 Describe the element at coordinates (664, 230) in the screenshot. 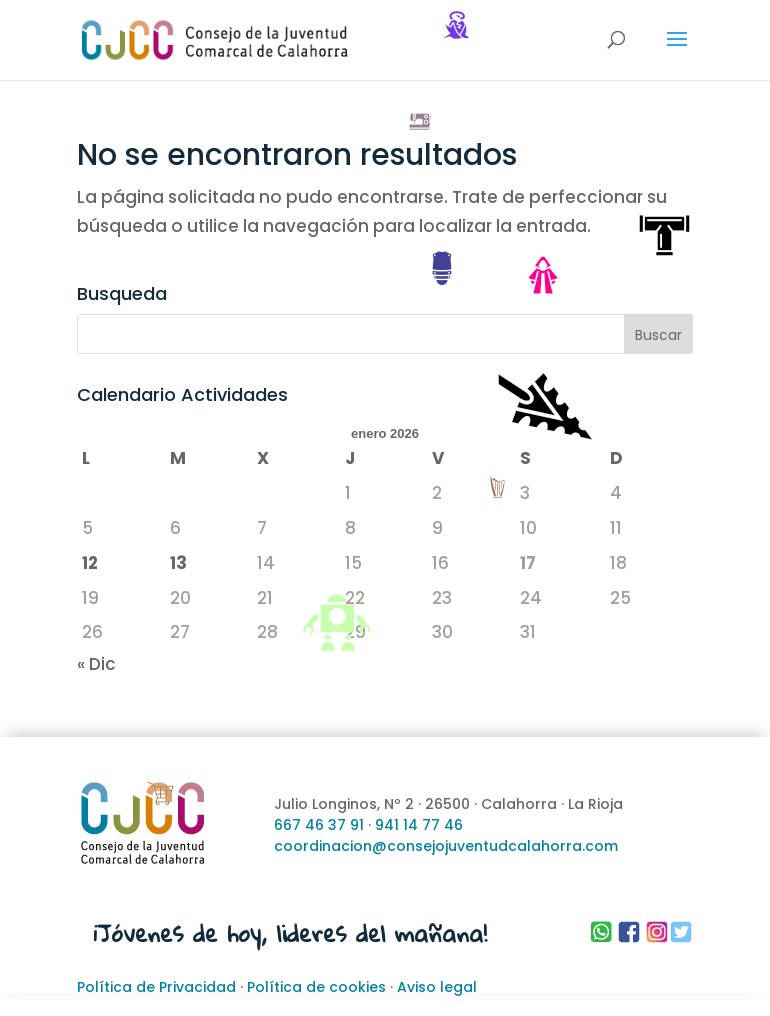

I see `indicates a pipe junction or plumbing connection point` at that location.